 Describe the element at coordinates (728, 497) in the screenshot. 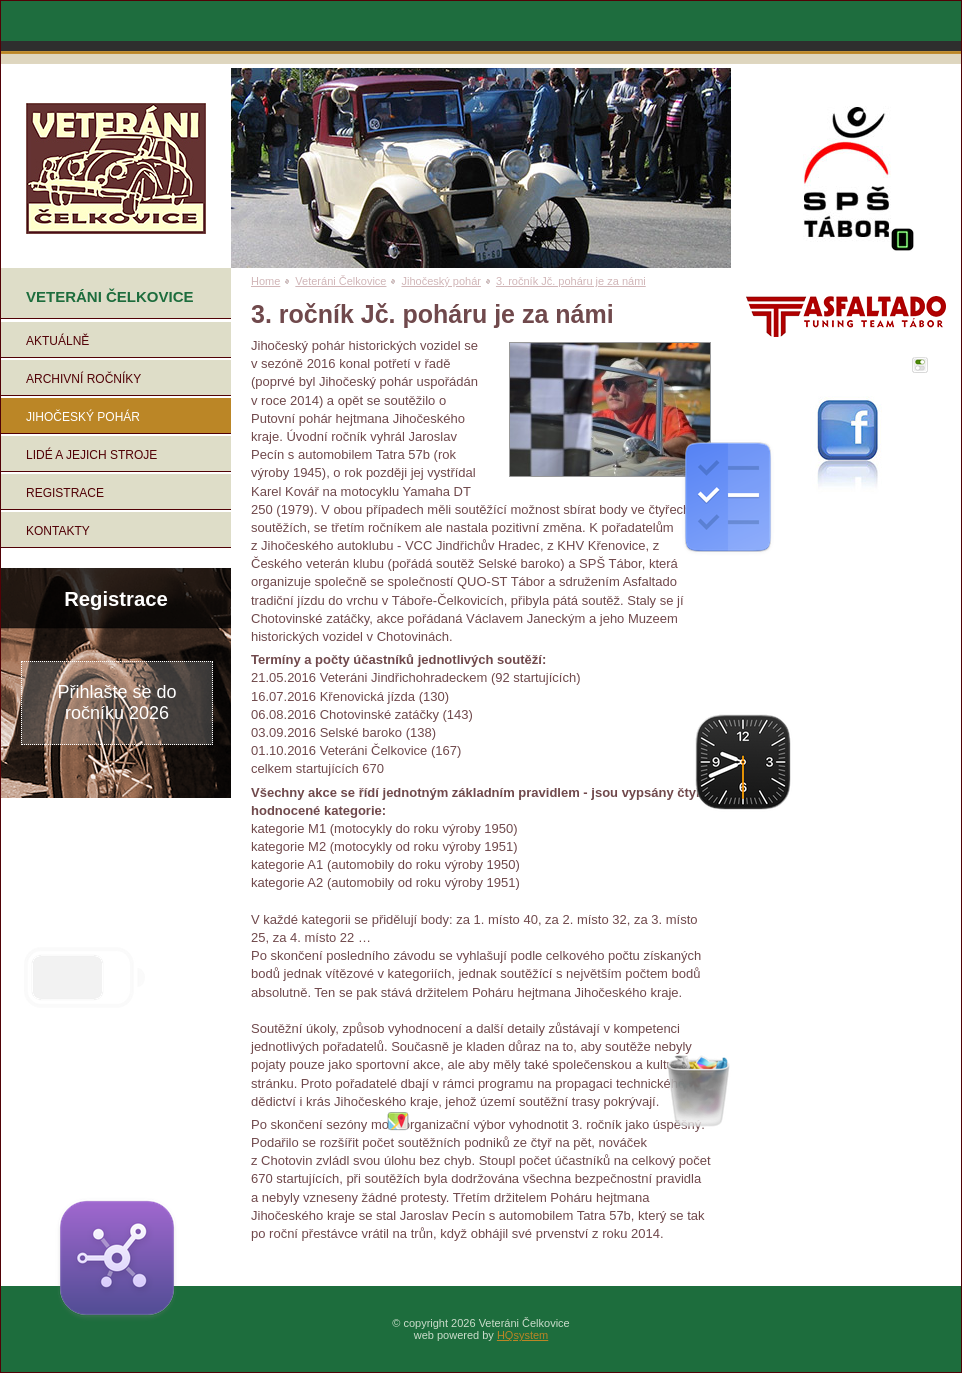

I see `open the to-do list app` at that location.